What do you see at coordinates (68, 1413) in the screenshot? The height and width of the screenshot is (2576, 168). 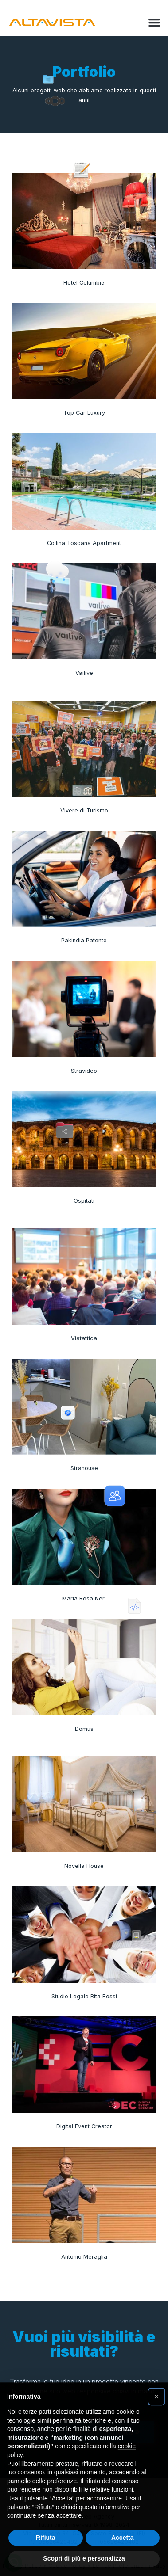 I see `open email attachment viewer` at bounding box center [68, 1413].